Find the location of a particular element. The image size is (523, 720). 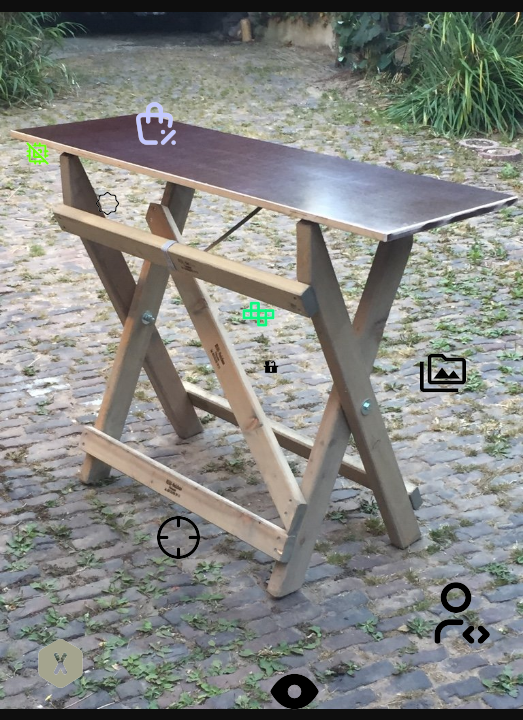

center map on current location is located at coordinates (178, 537).